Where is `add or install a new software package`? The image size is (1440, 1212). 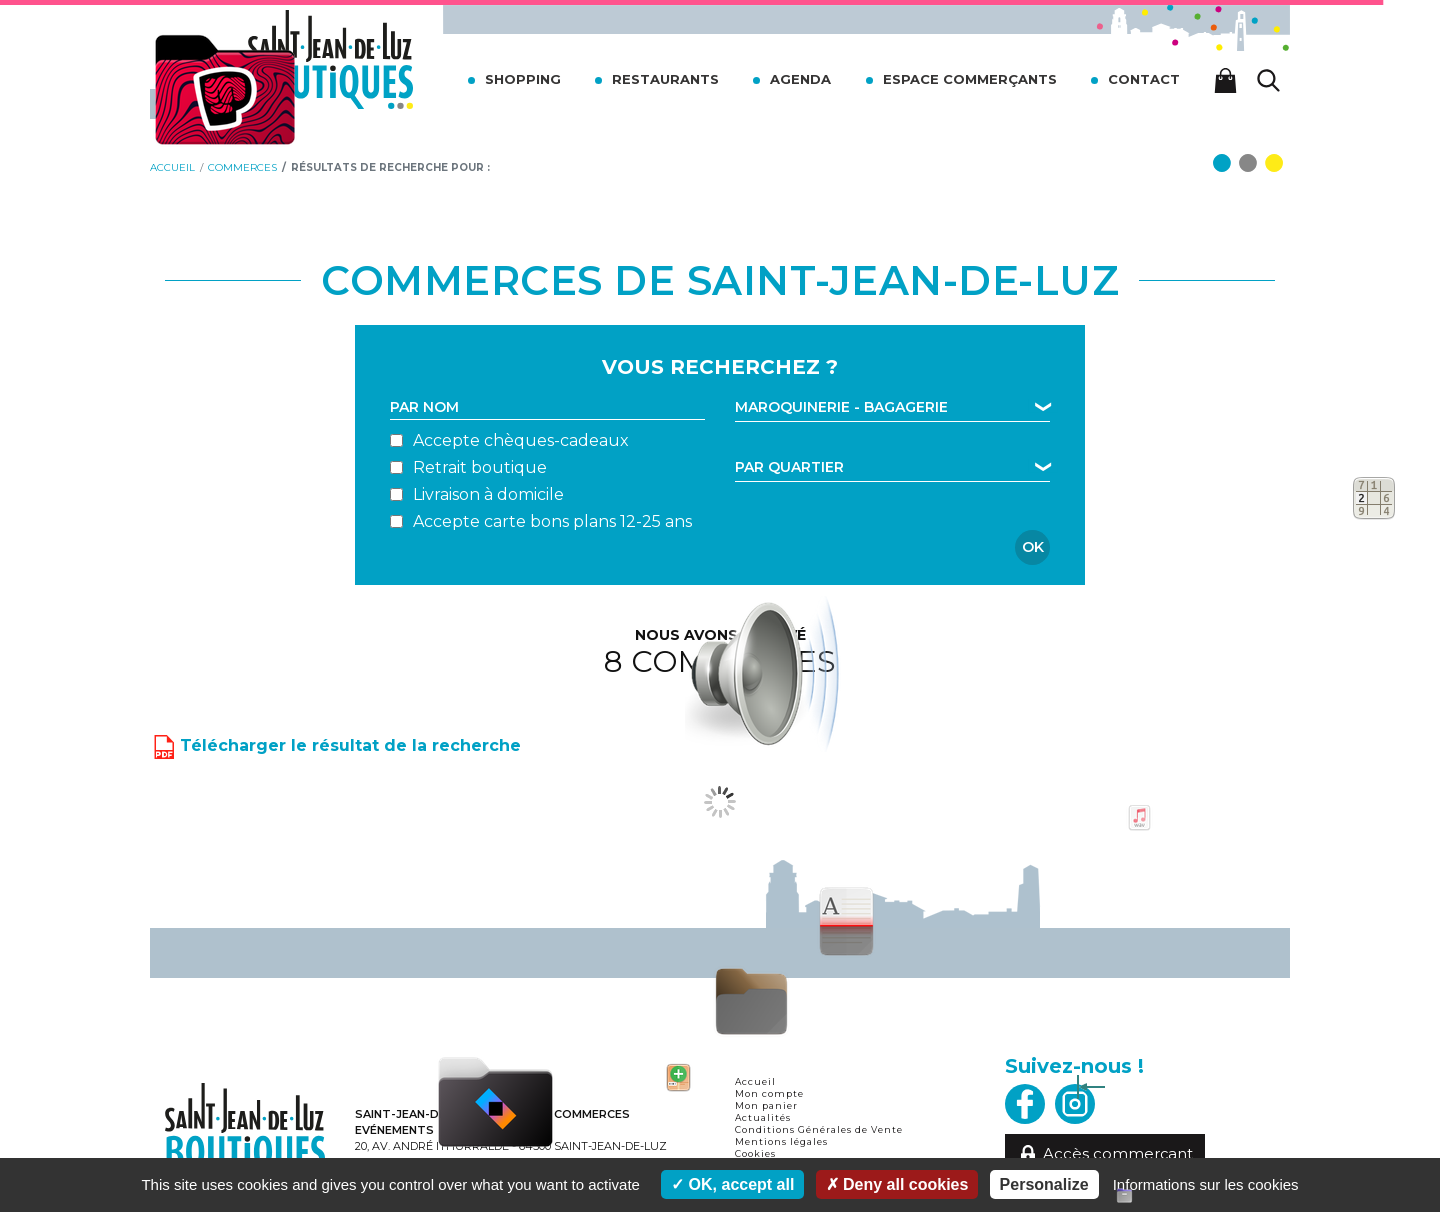 add or install a new software package is located at coordinates (678, 1077).